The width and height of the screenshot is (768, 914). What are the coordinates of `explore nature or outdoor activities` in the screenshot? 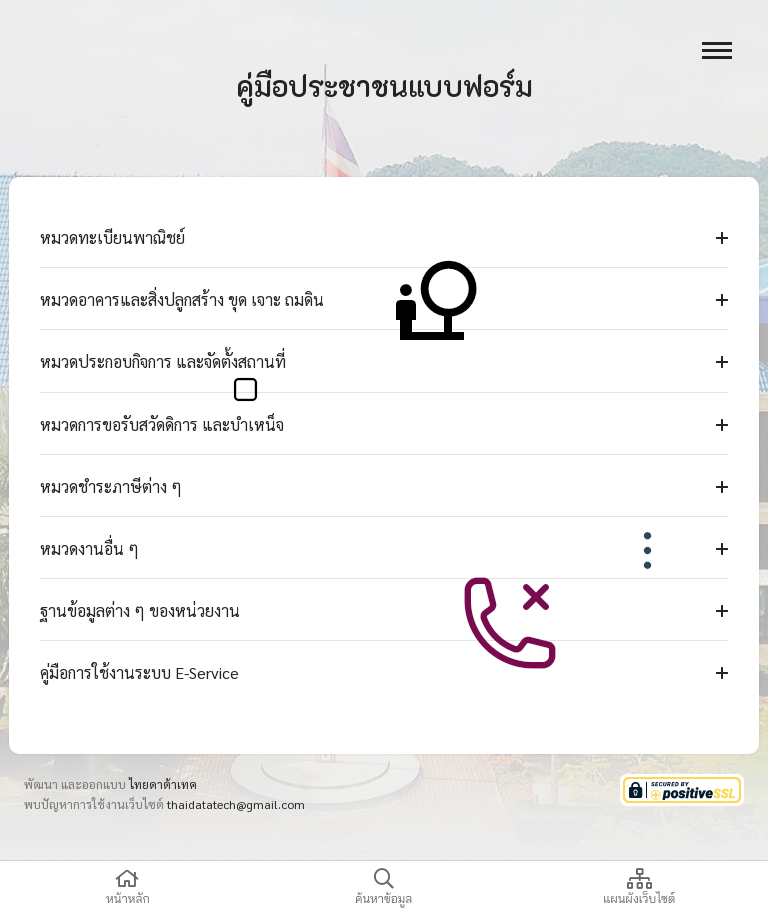 It's located at (436, 300).